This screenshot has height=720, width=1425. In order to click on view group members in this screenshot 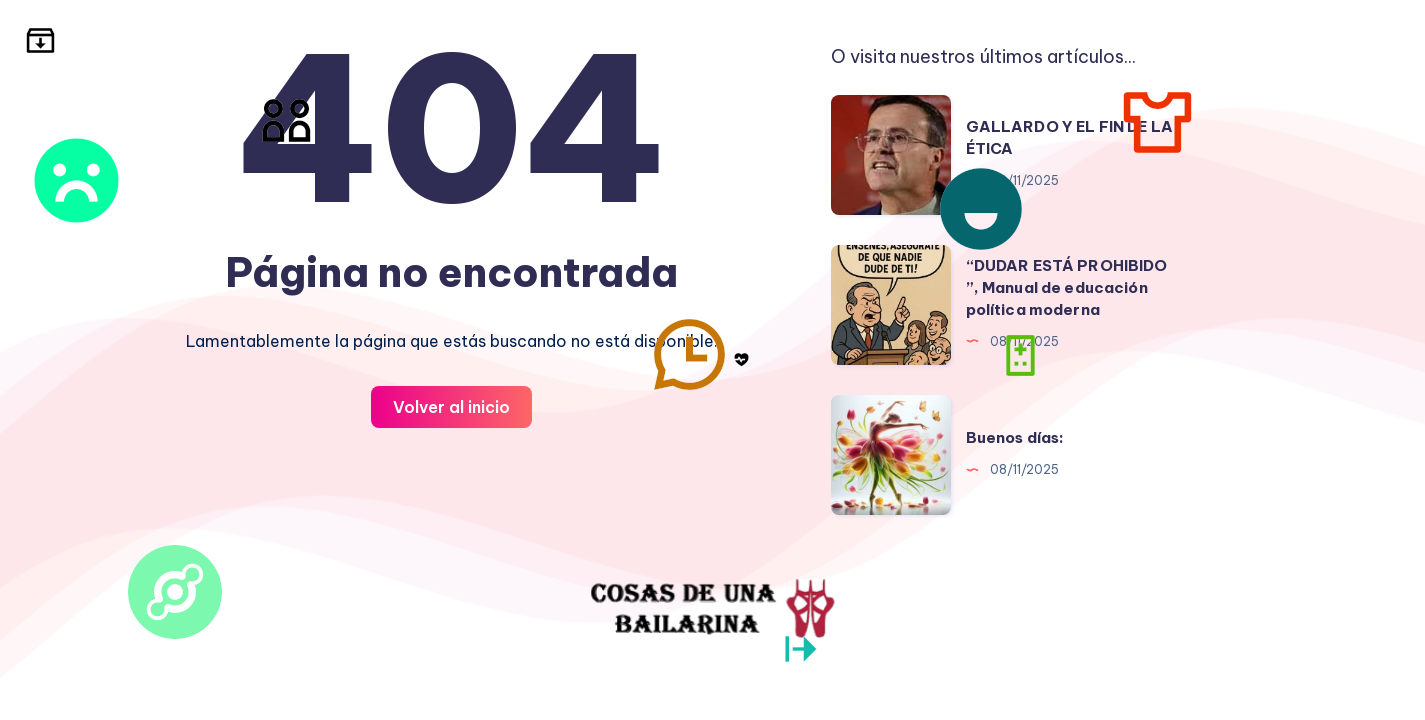, I will do `click(286, 120)`.